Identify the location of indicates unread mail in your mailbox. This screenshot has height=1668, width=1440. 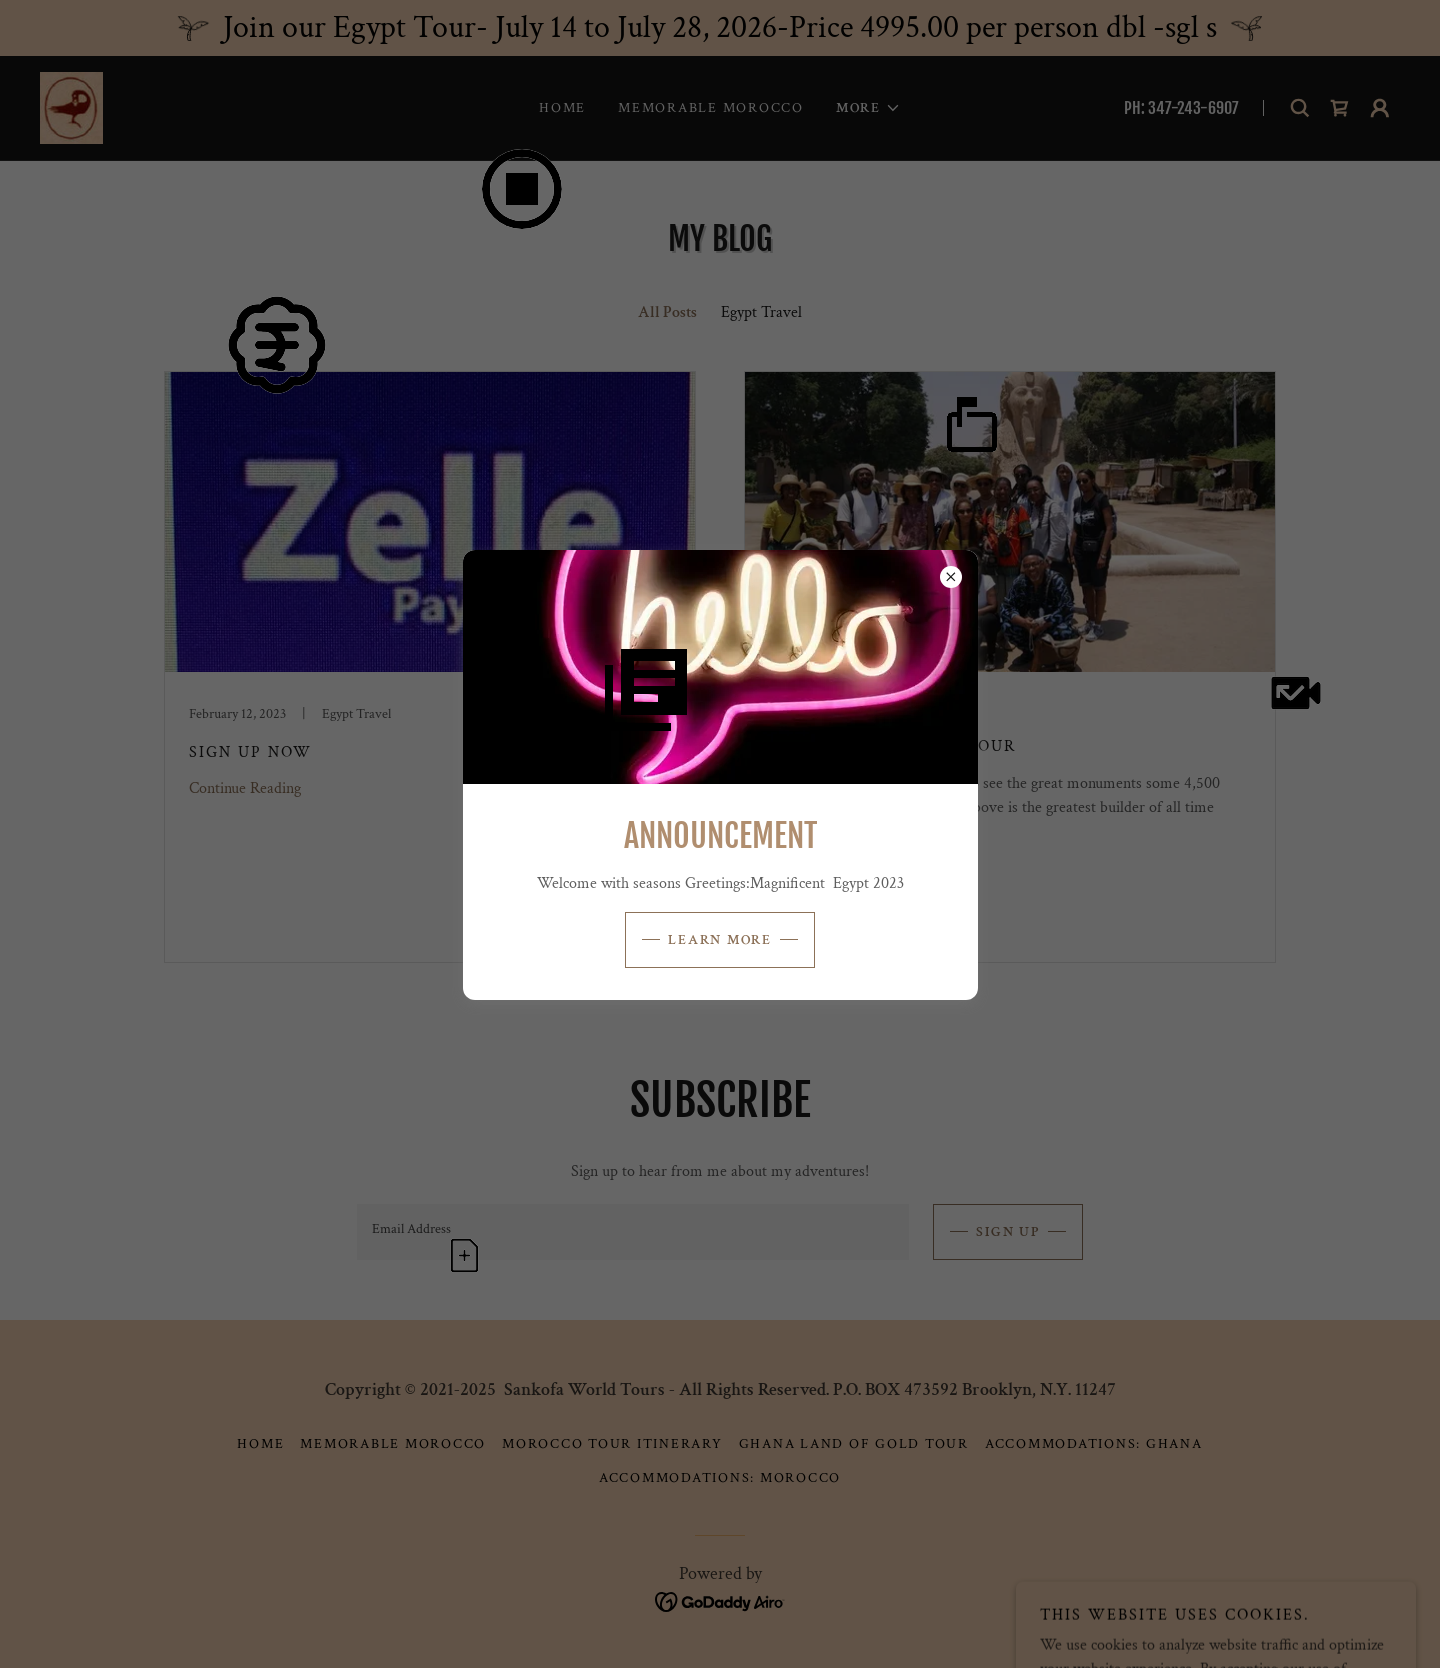
(972, 427).